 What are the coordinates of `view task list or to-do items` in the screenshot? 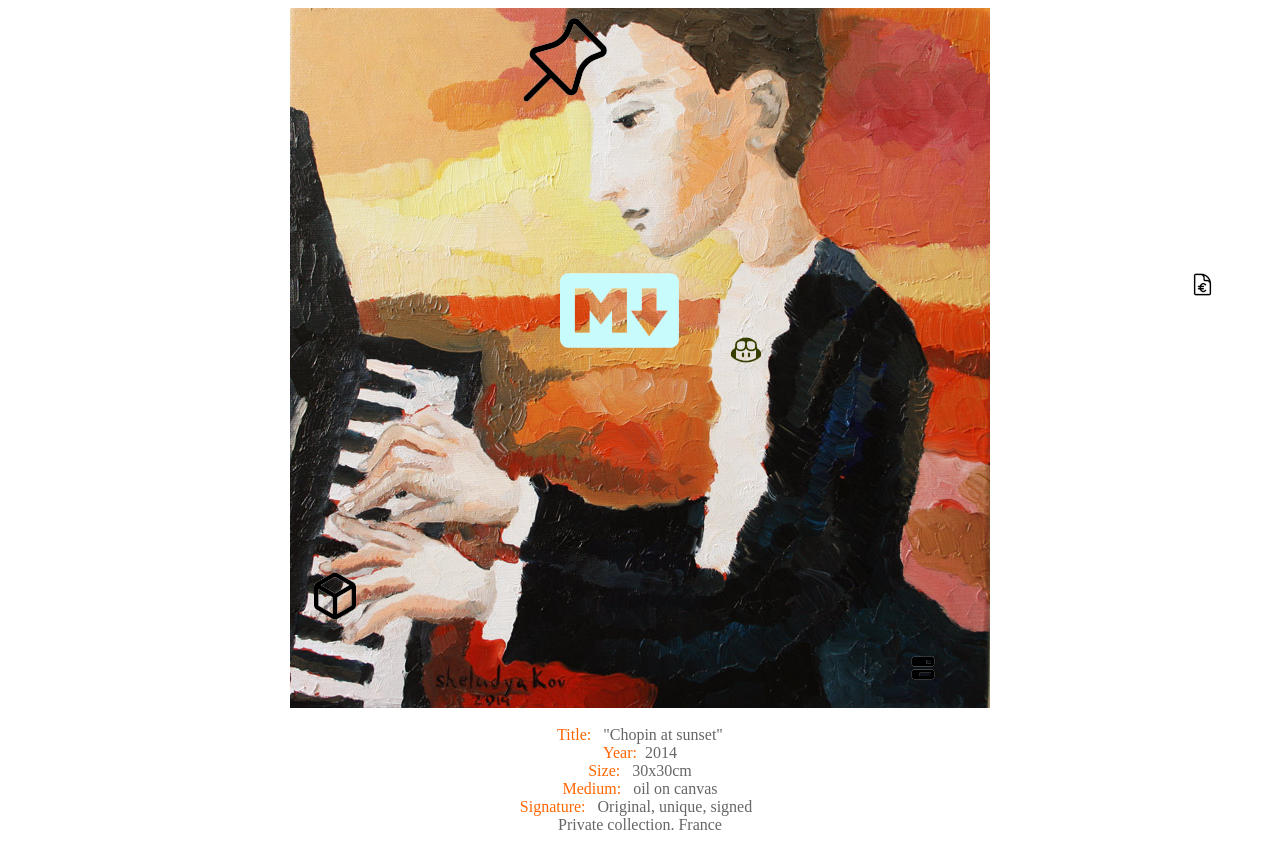 It's located at (923, 668).